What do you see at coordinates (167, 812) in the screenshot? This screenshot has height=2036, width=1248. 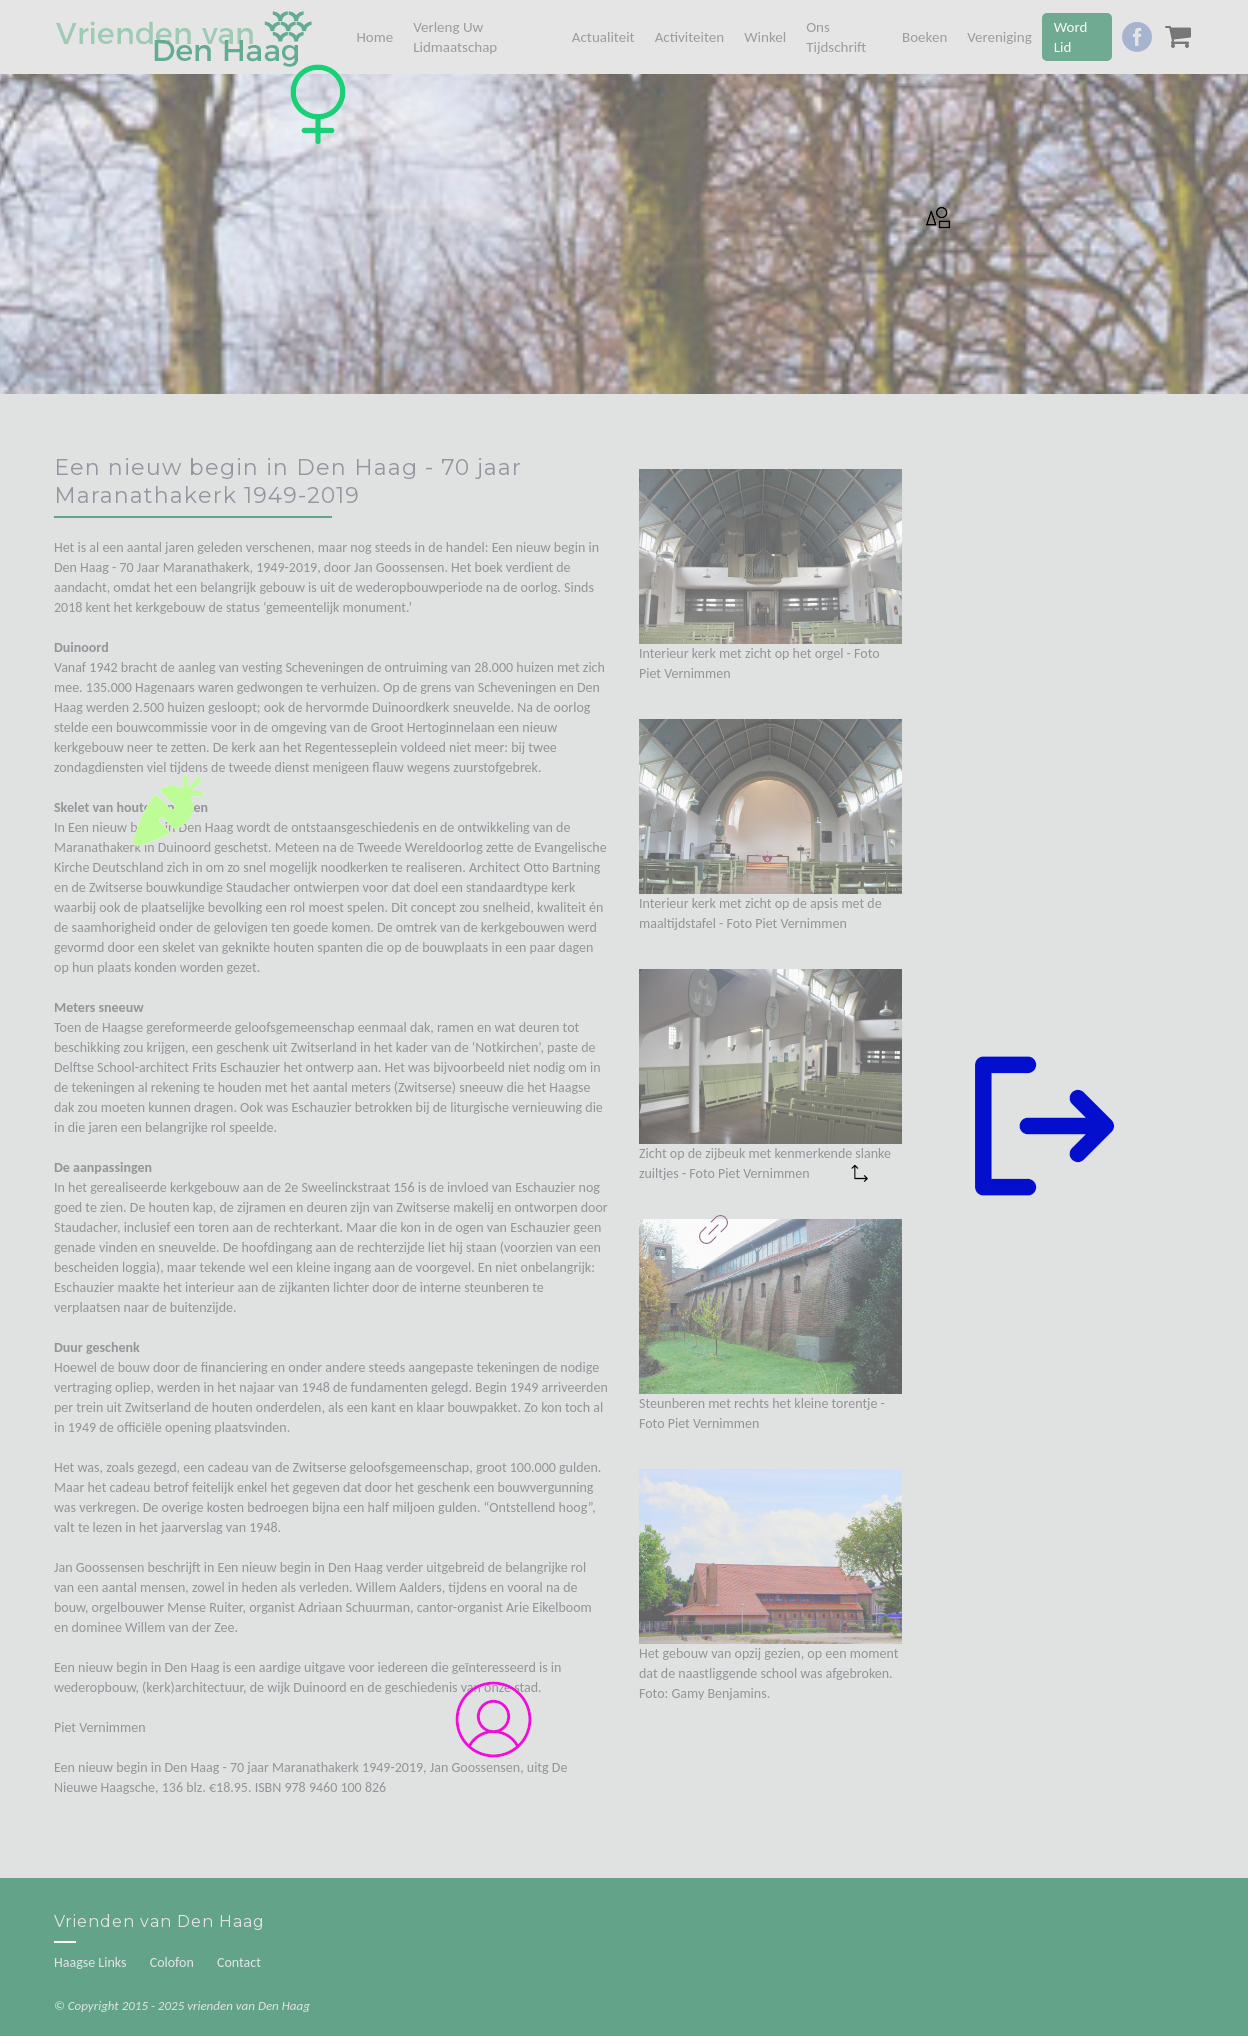 I see `access food or grocery-related features` at bounding box center [167, 812].